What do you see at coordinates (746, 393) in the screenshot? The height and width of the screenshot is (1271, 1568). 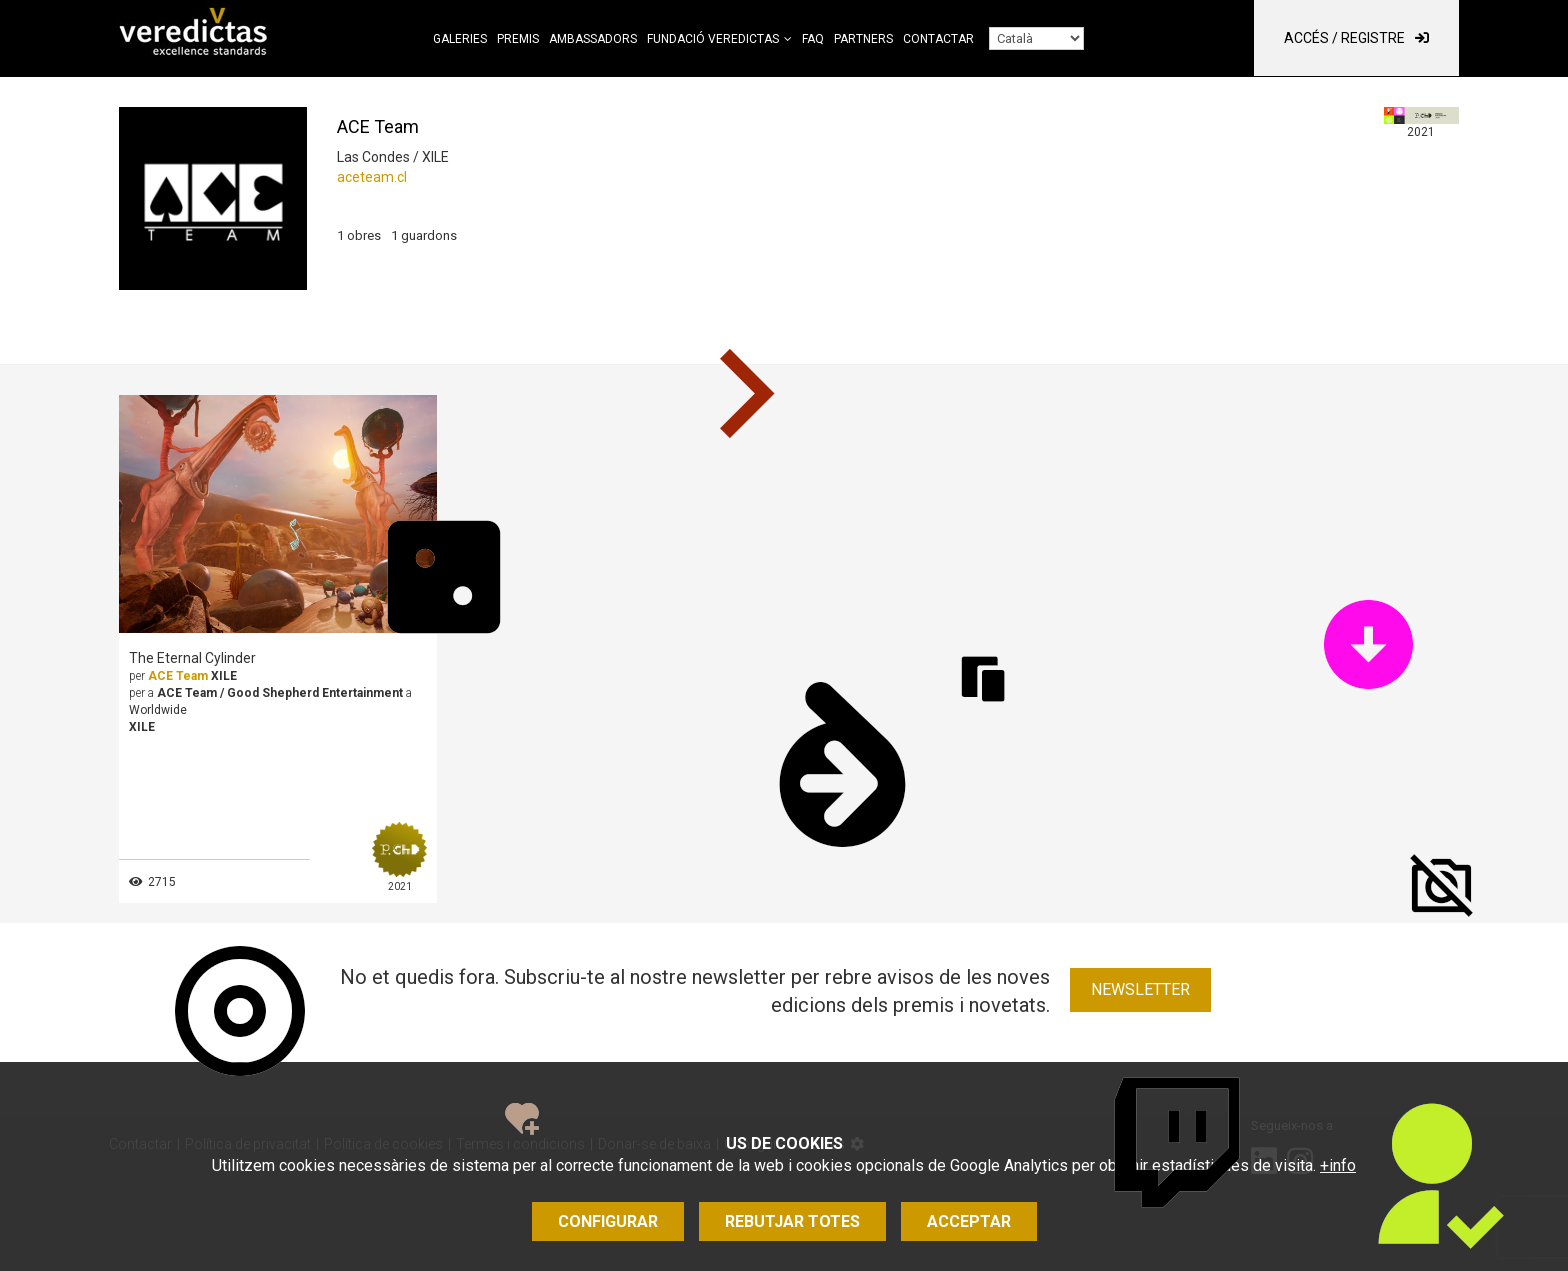 I see `navigate to the next item or screen` at bounding box center [746, 393].